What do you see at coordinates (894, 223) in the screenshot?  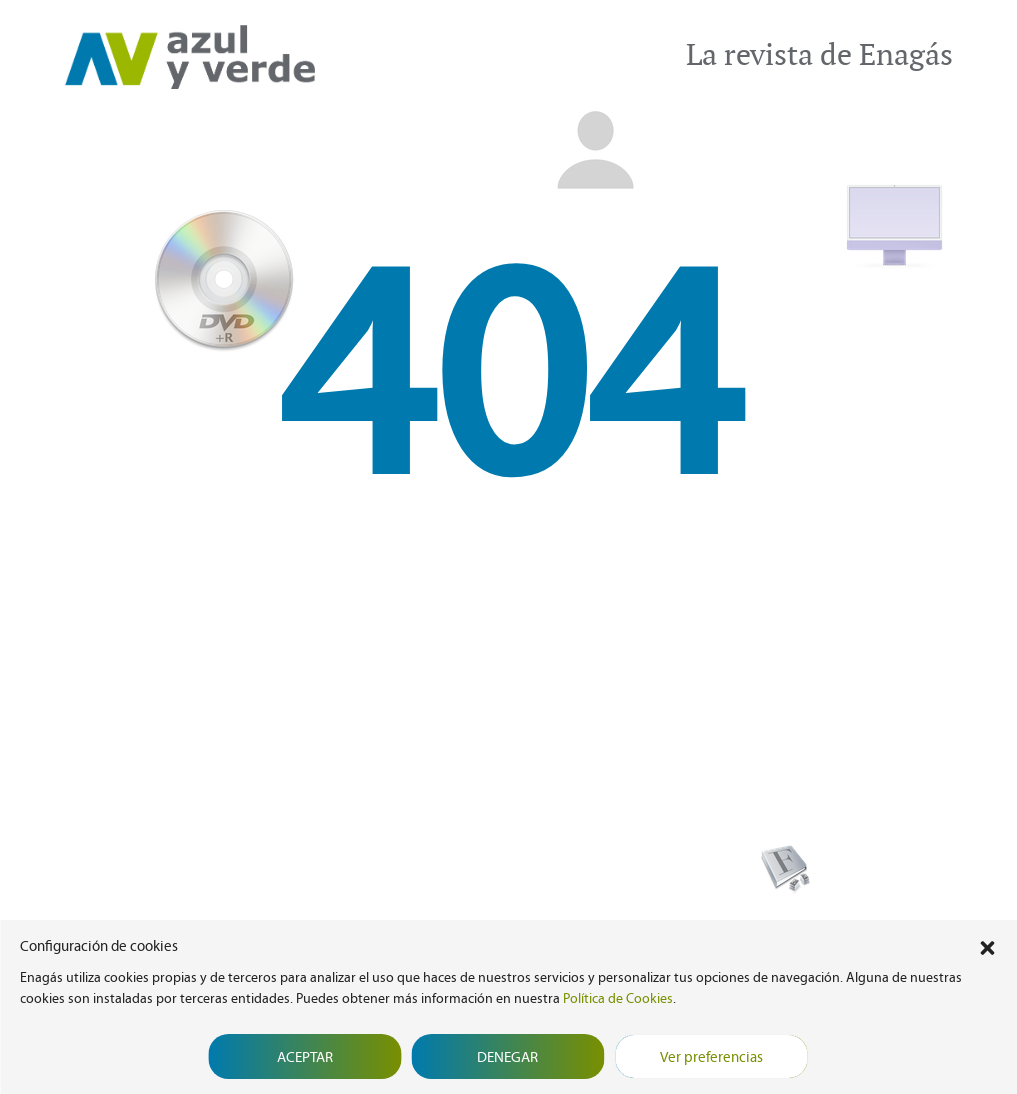 I see `indicates this mac in system preferences or network devices` at bounding box center [894, 223].